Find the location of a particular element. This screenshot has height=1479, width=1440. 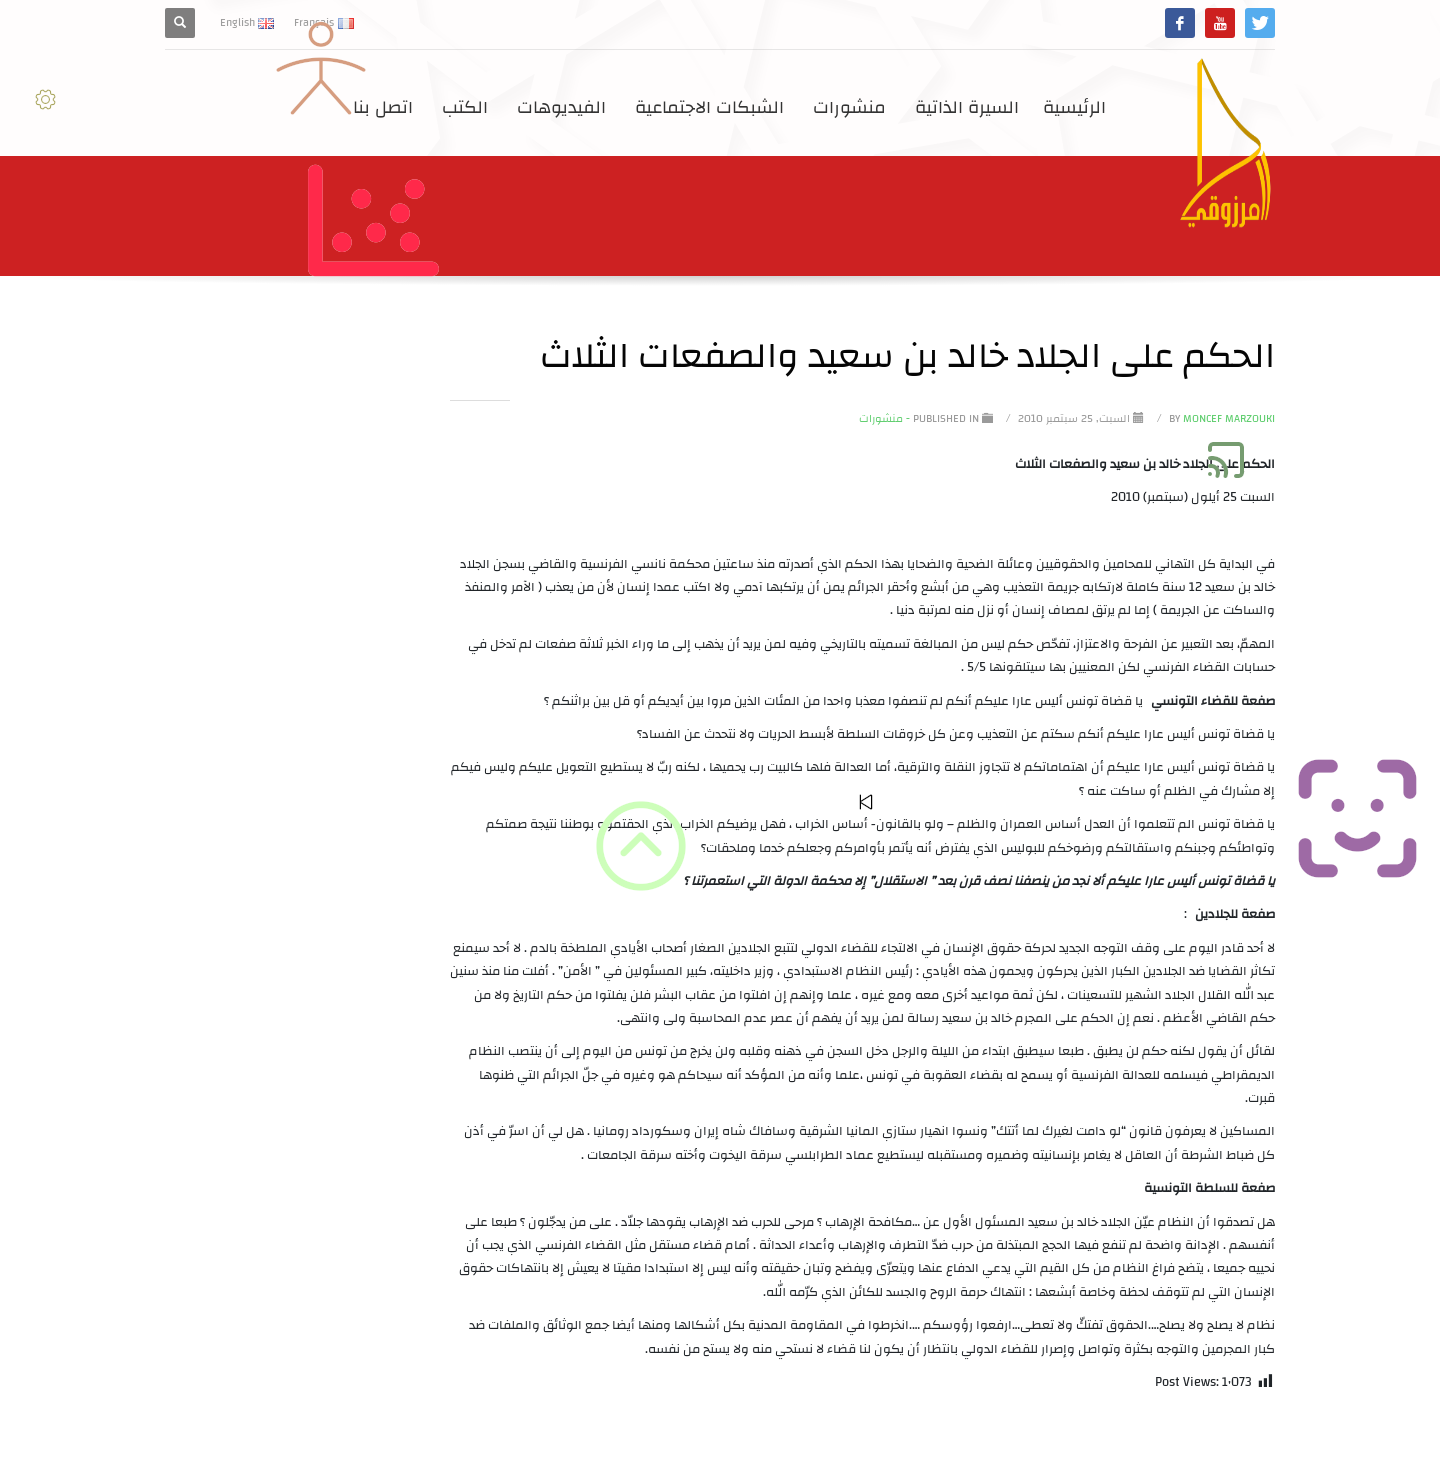

scroll to top of page is located at coordinates (641, 846).